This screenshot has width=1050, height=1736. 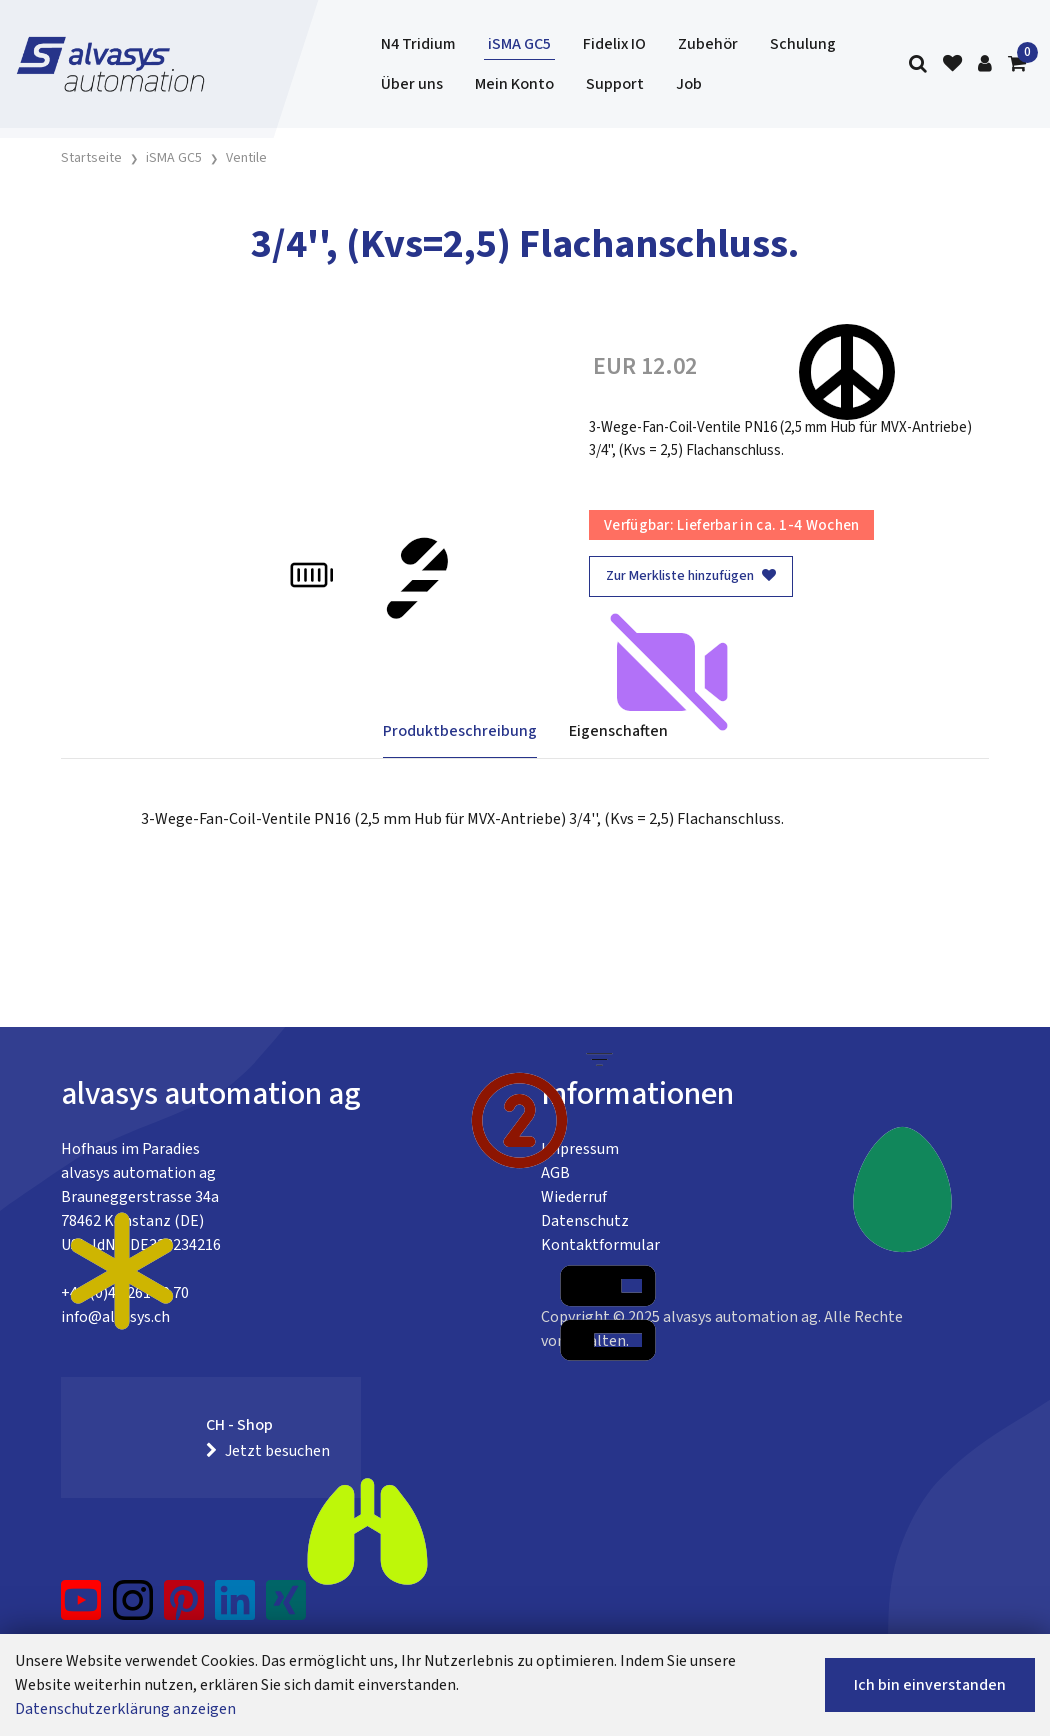 I want to click on indicates step two in a multi-step process, so click(x=519, y=1120).